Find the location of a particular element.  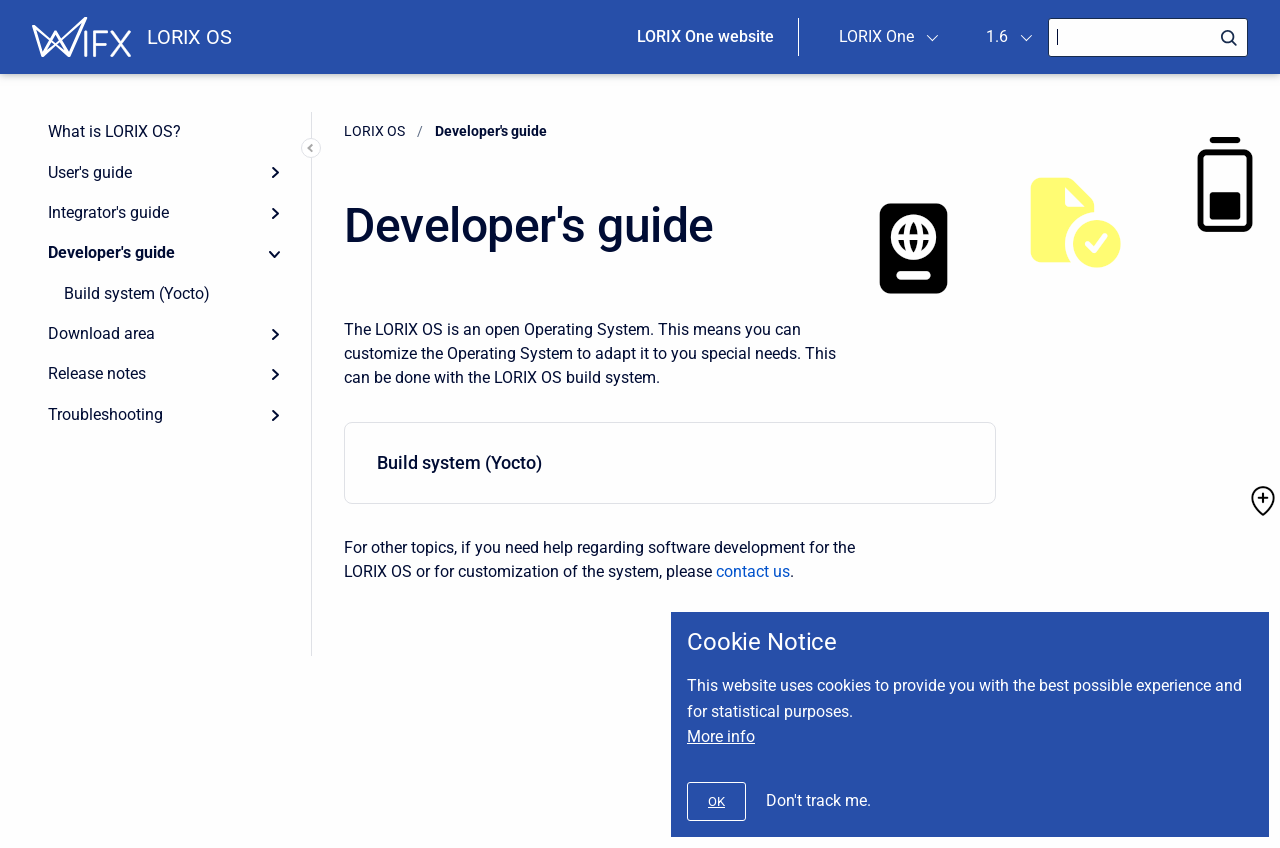

file successfully uploaded or verified is located at coordinates (1073, 220).